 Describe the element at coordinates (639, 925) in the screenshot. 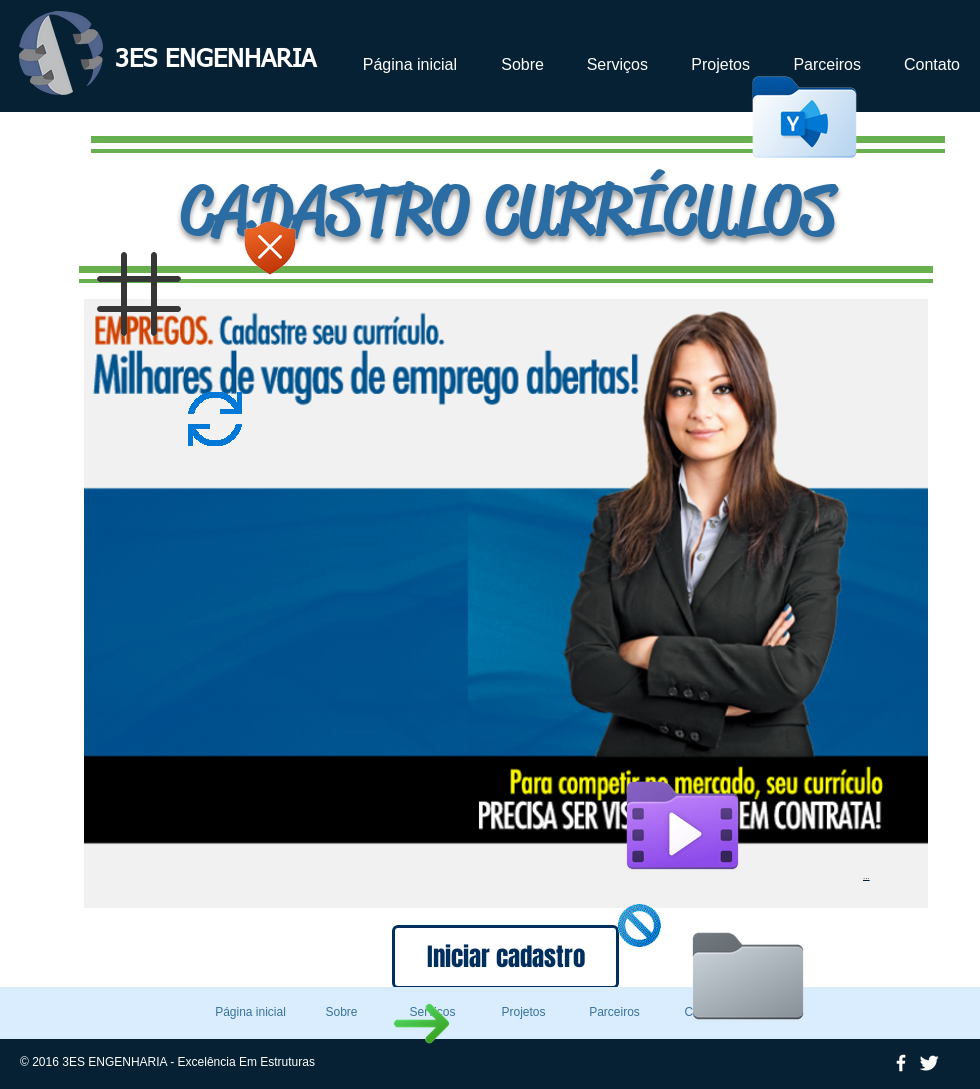

I see `indicates access denied or permission blocked` at that location.